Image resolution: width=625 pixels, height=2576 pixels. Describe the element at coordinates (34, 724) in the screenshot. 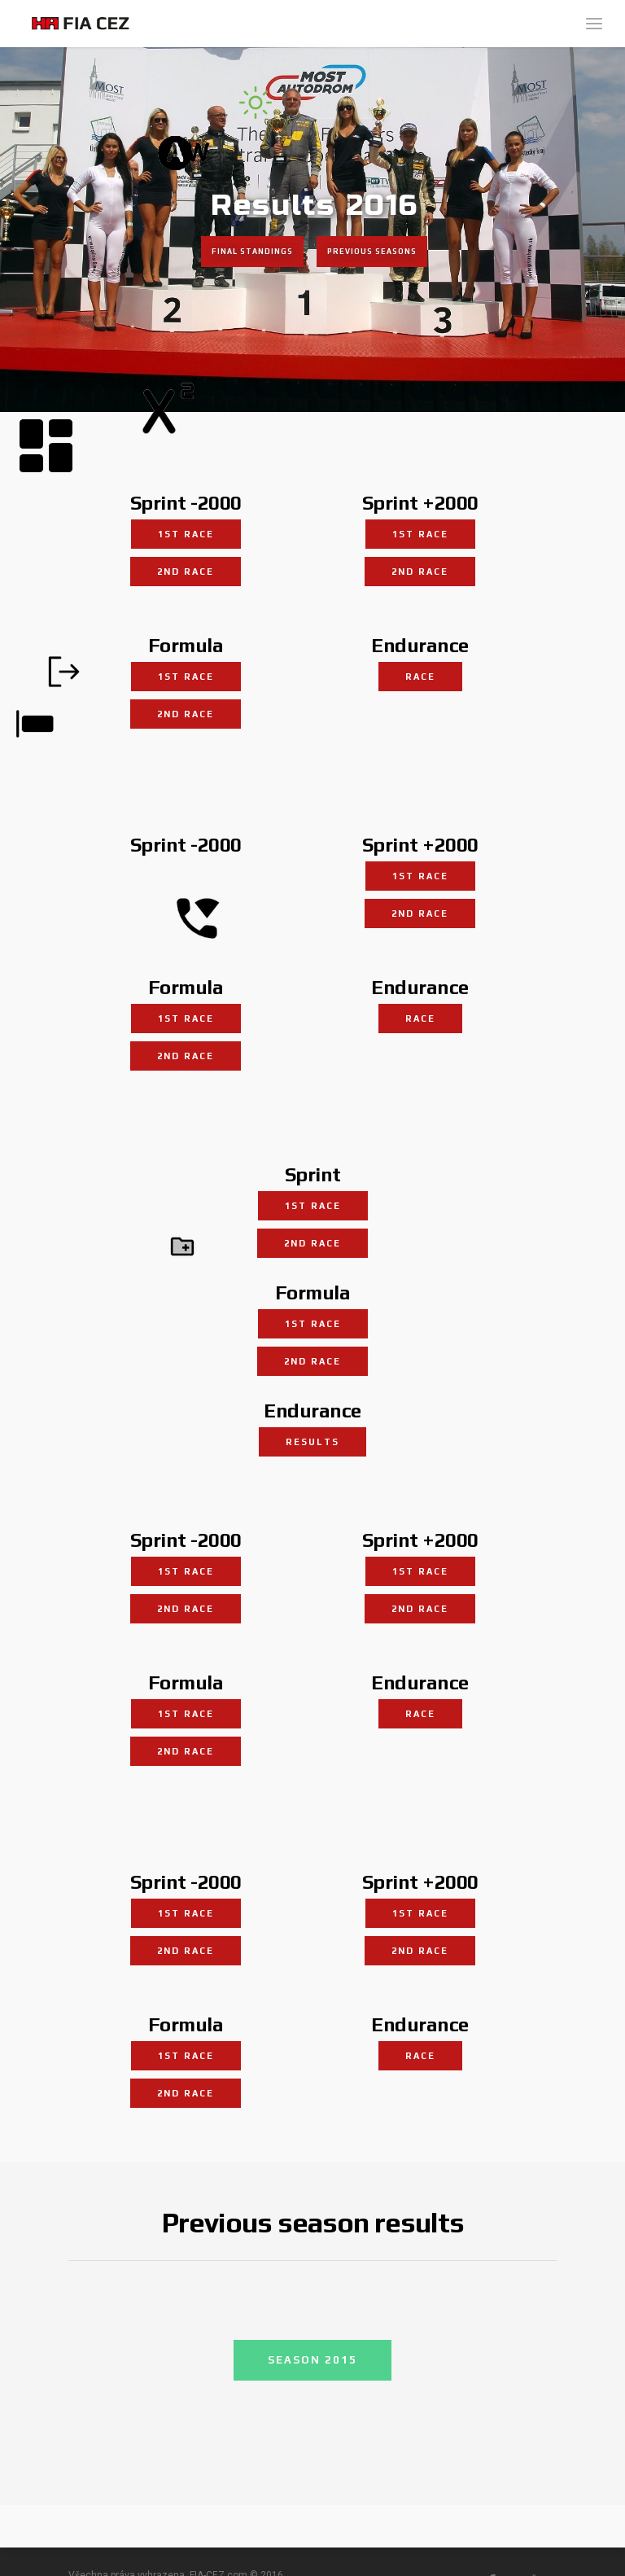

I see `align content to the left edge` at that location.